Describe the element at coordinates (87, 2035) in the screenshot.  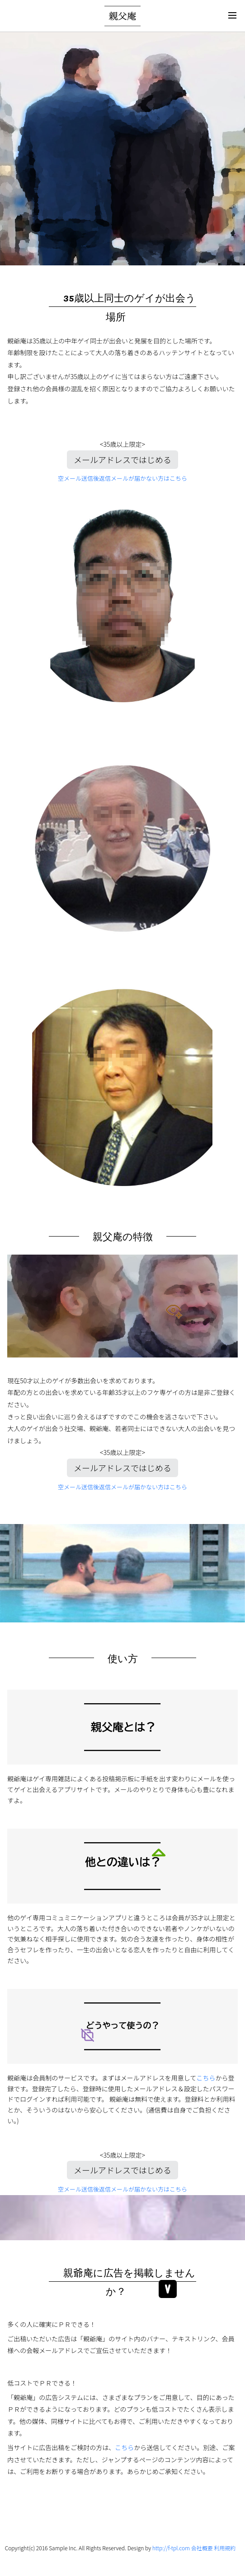
I see `copy function disabled or unavailable` at that location.